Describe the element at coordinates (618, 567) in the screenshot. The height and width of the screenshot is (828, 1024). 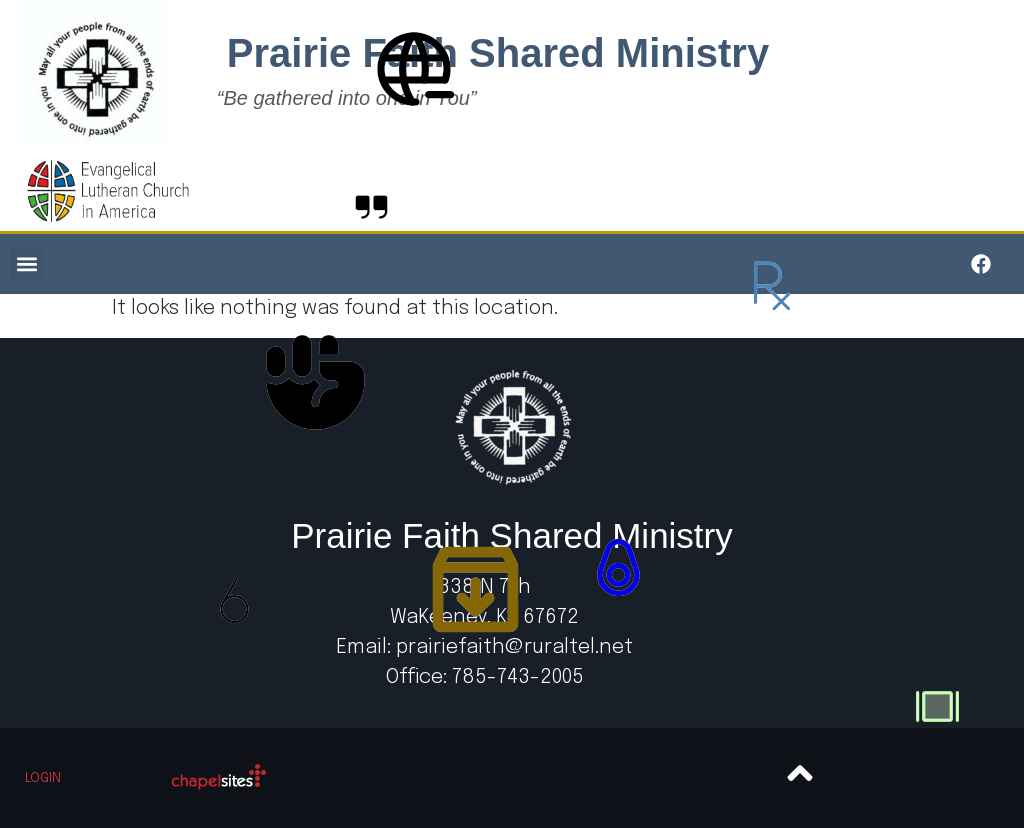
I see `browse healthy food or recipe options` at that location.